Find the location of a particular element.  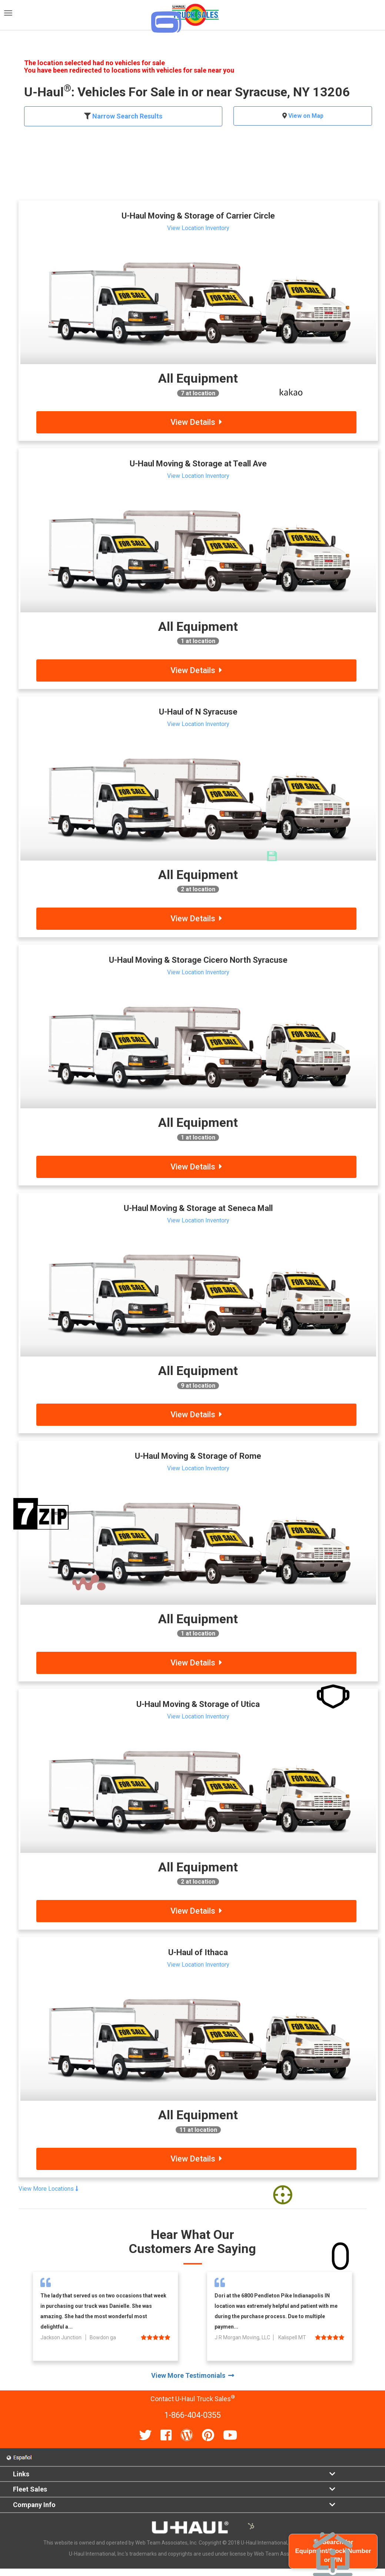

7-Zip file compression software logo is located at coordinates (41, 1514).